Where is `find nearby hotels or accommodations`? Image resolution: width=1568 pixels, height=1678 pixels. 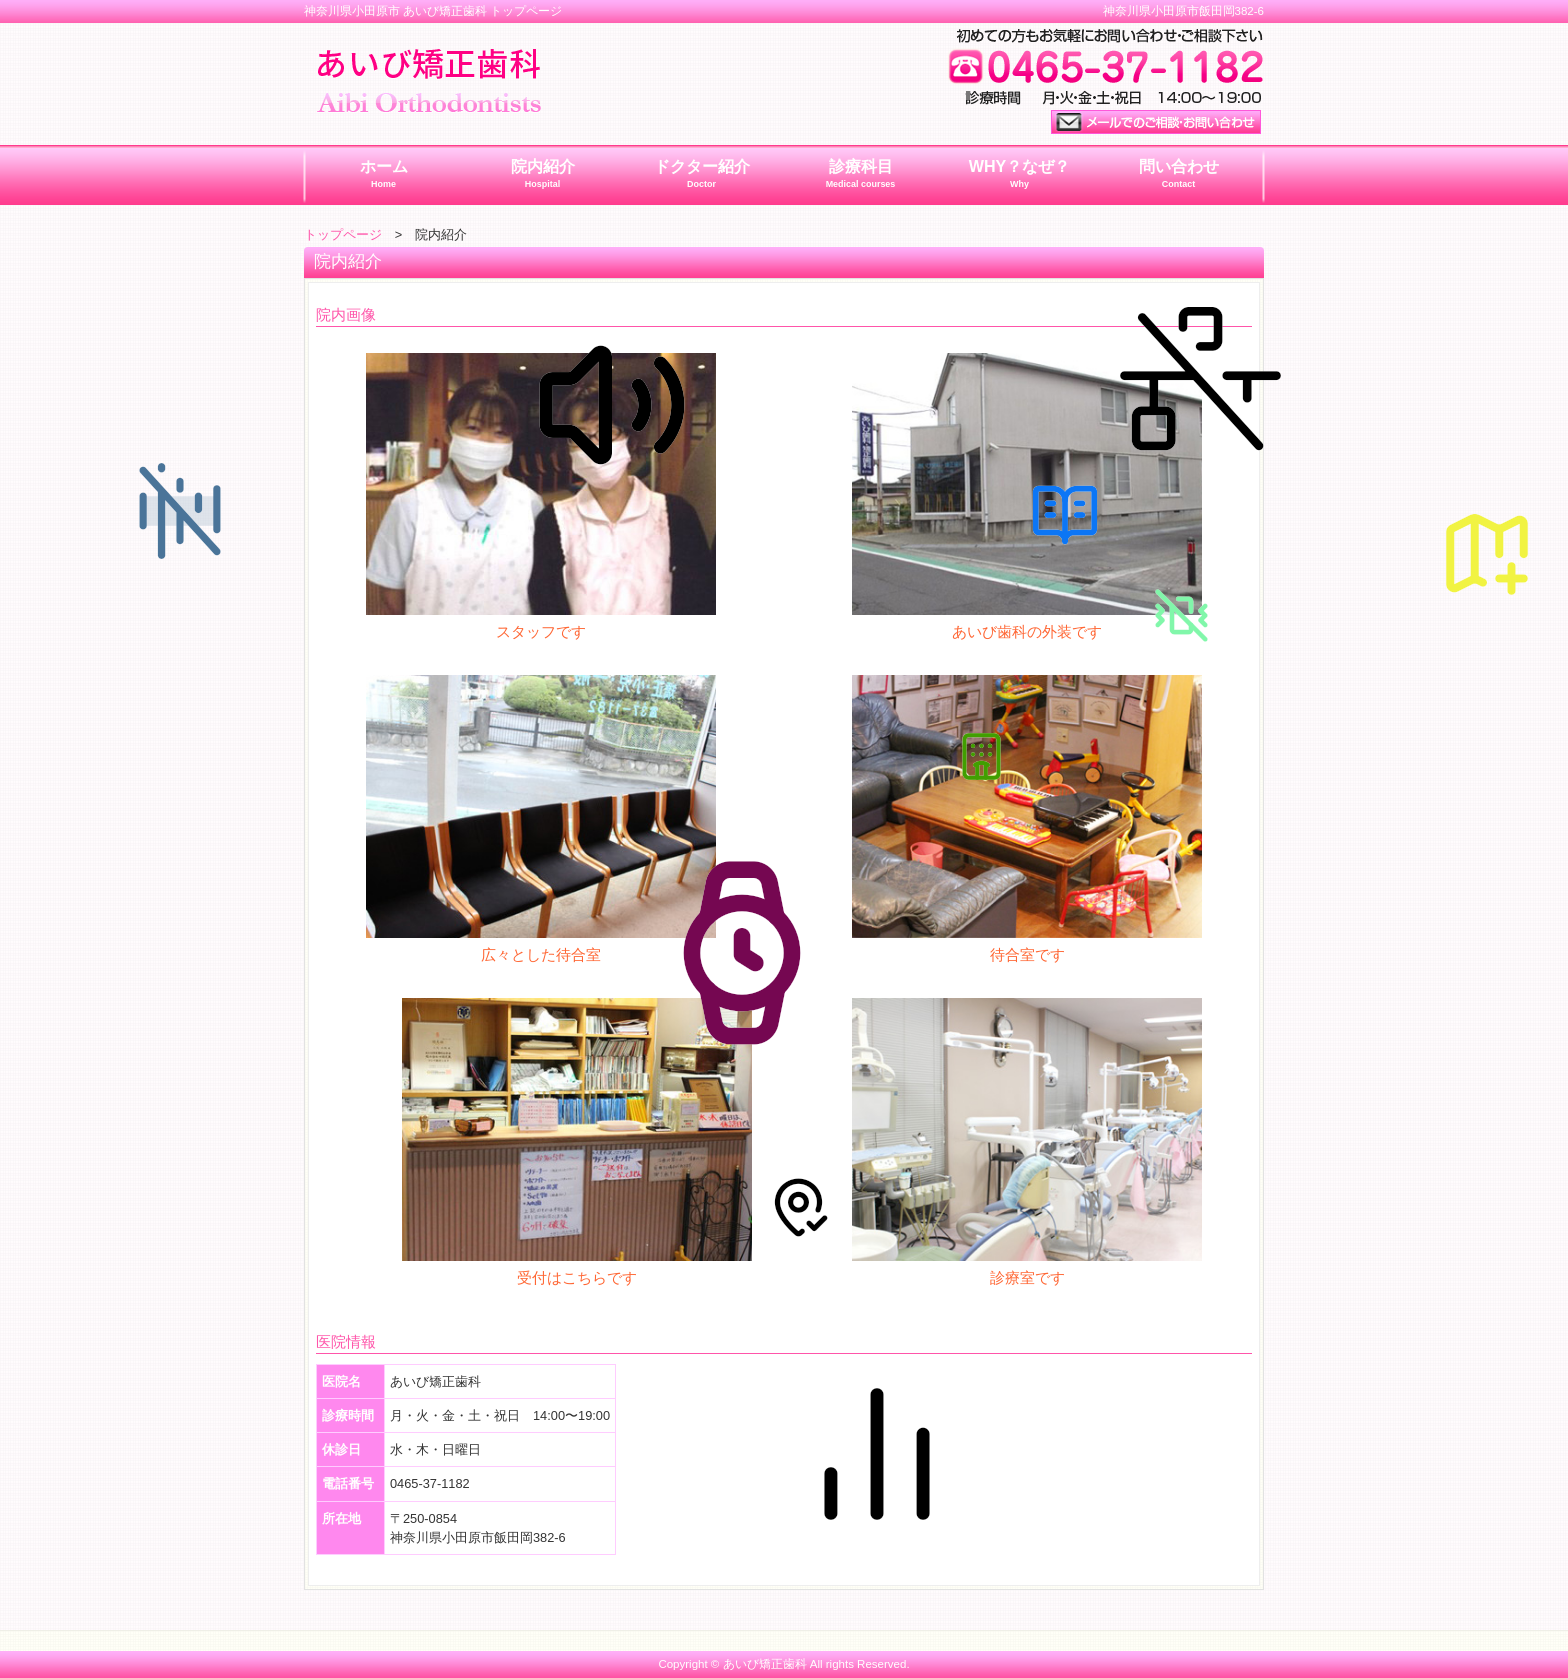 find nearby hotels or accommodations is located at coordinates (981, 756).